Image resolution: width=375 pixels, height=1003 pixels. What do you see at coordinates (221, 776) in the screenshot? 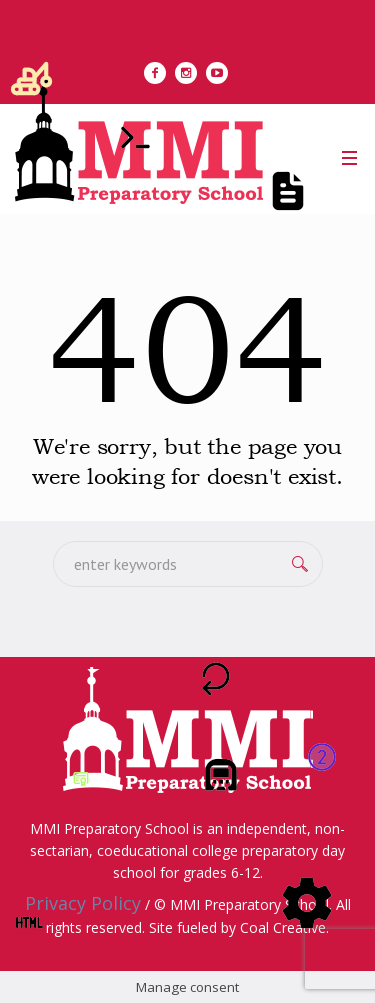
I see `access subway or metro transit information` at bounding box center [221, 776].